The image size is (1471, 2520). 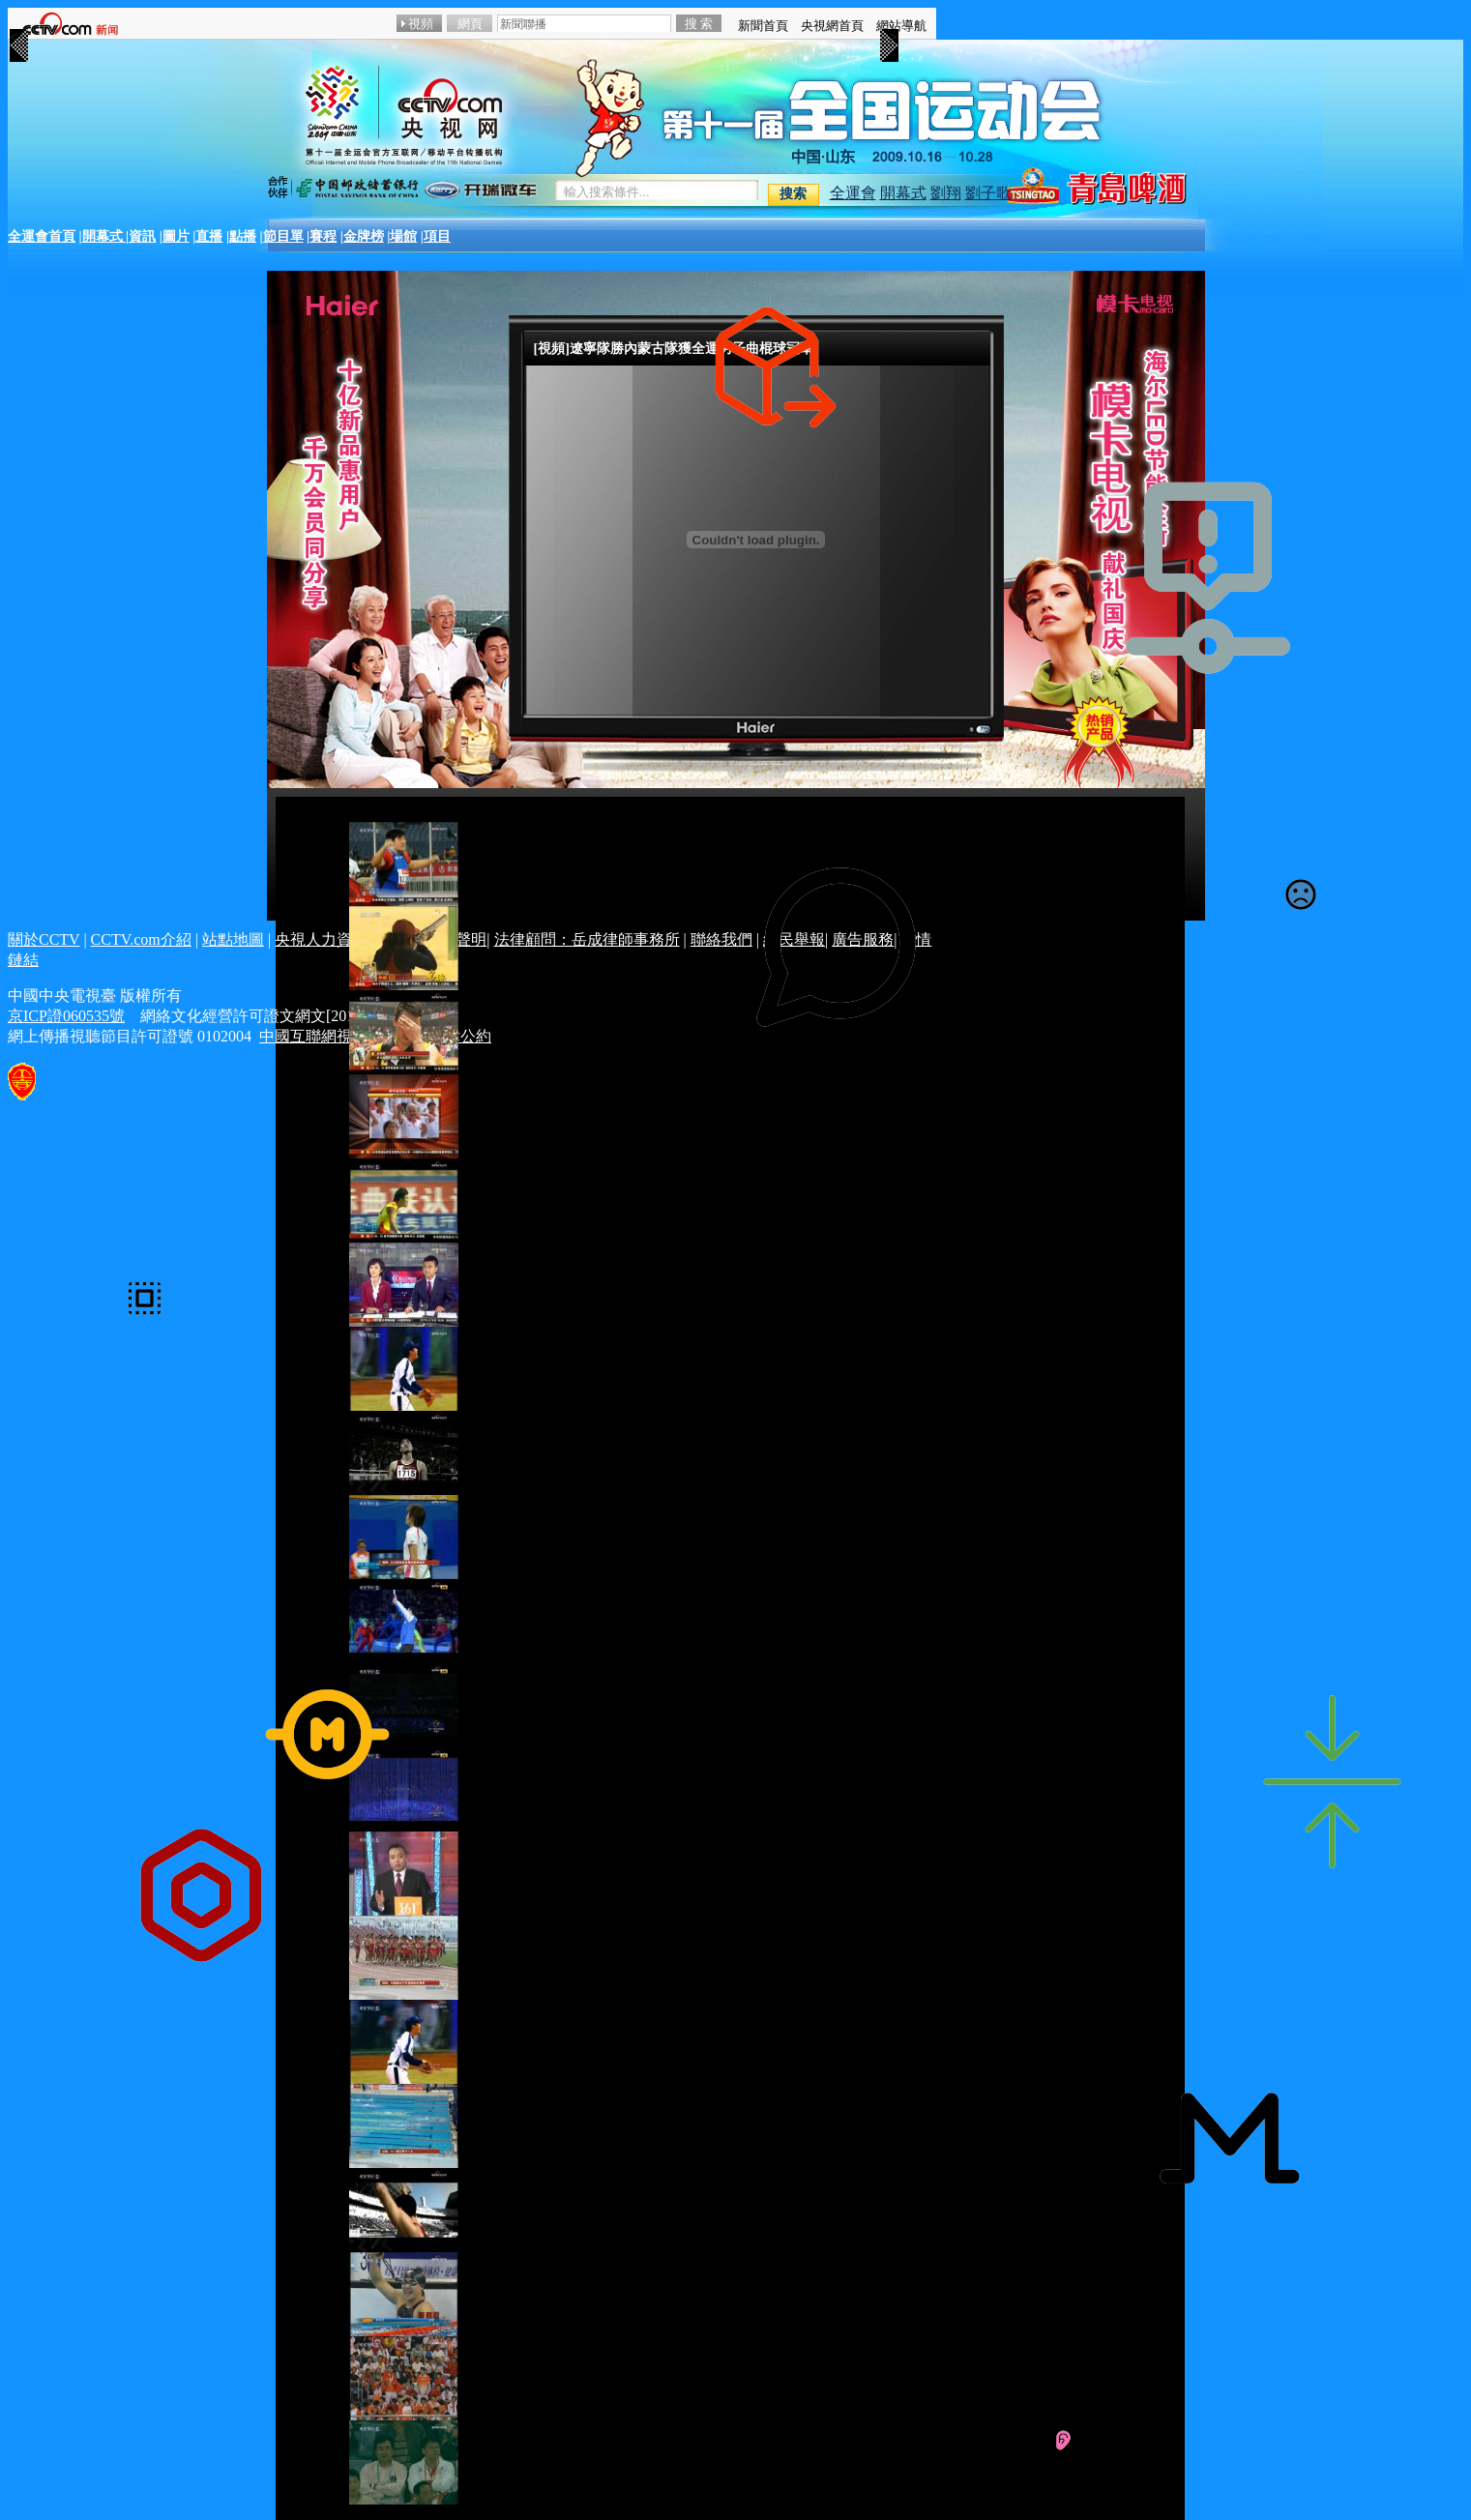 I want to click on open messaging or chat, so click(x=836, y=947).